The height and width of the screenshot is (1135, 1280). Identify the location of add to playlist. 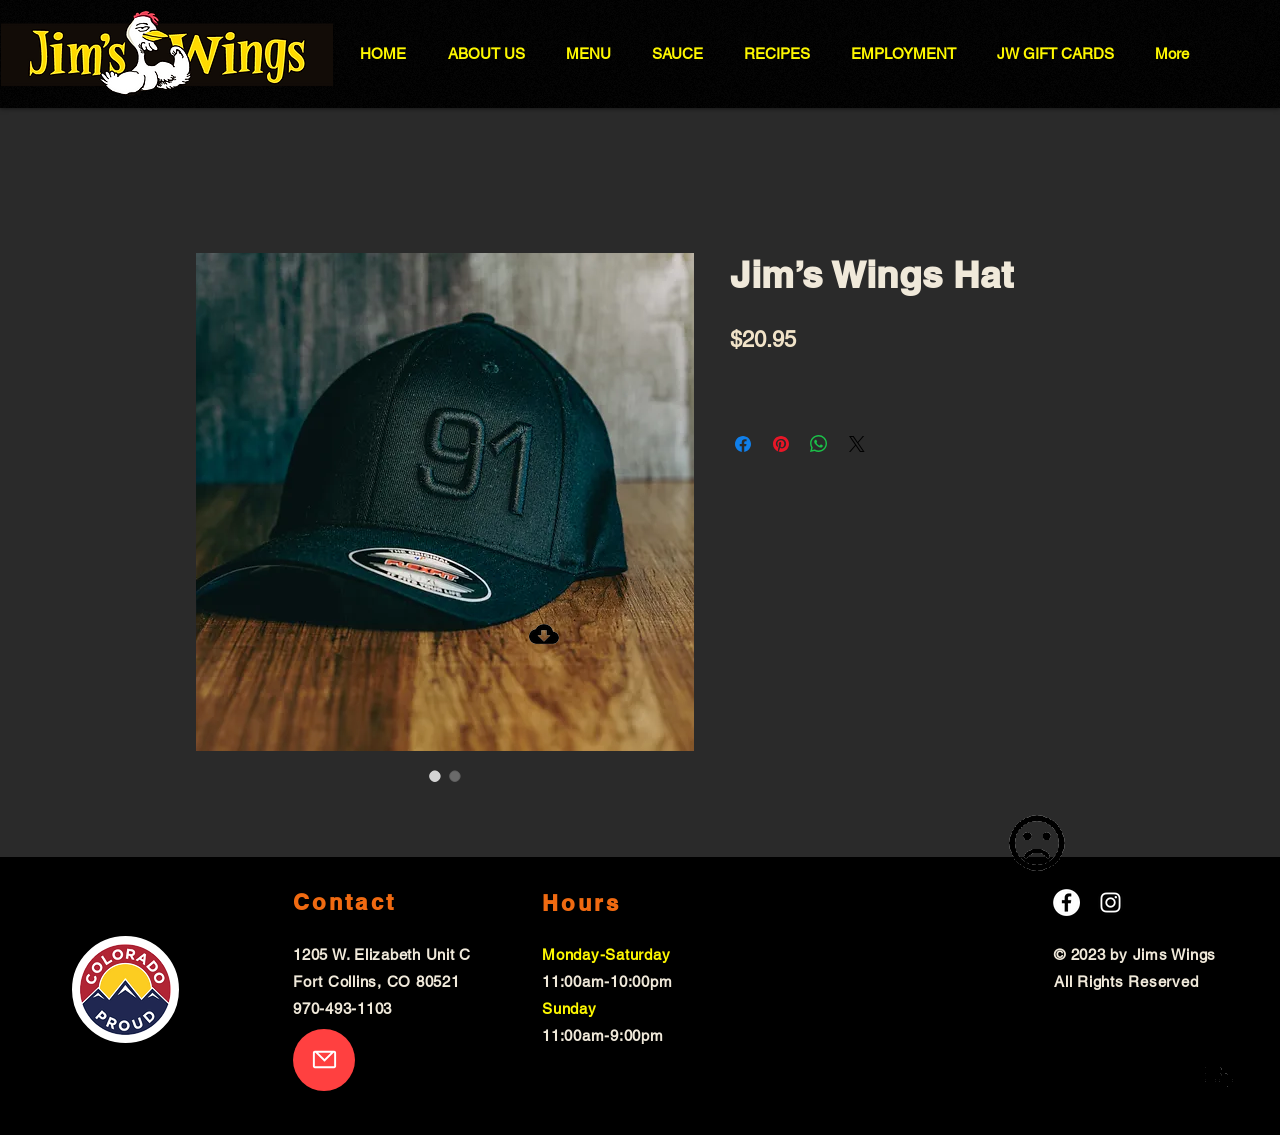
(1219, 1076).